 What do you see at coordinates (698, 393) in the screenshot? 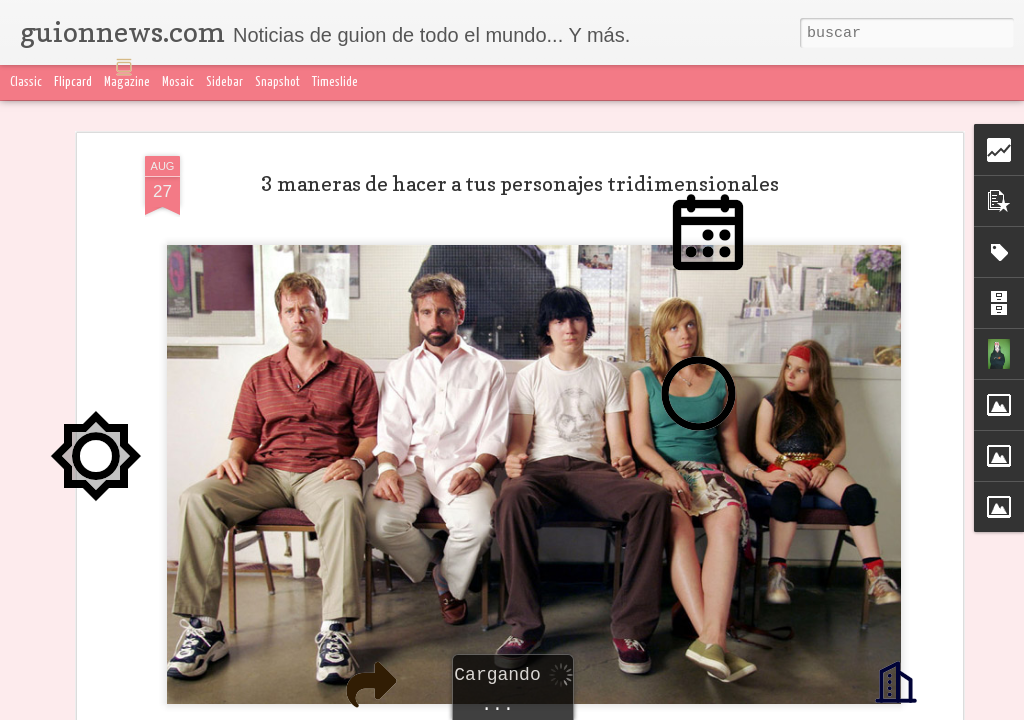
I see `indicates dry clean only care instruction` at bounding box center [698, 393].